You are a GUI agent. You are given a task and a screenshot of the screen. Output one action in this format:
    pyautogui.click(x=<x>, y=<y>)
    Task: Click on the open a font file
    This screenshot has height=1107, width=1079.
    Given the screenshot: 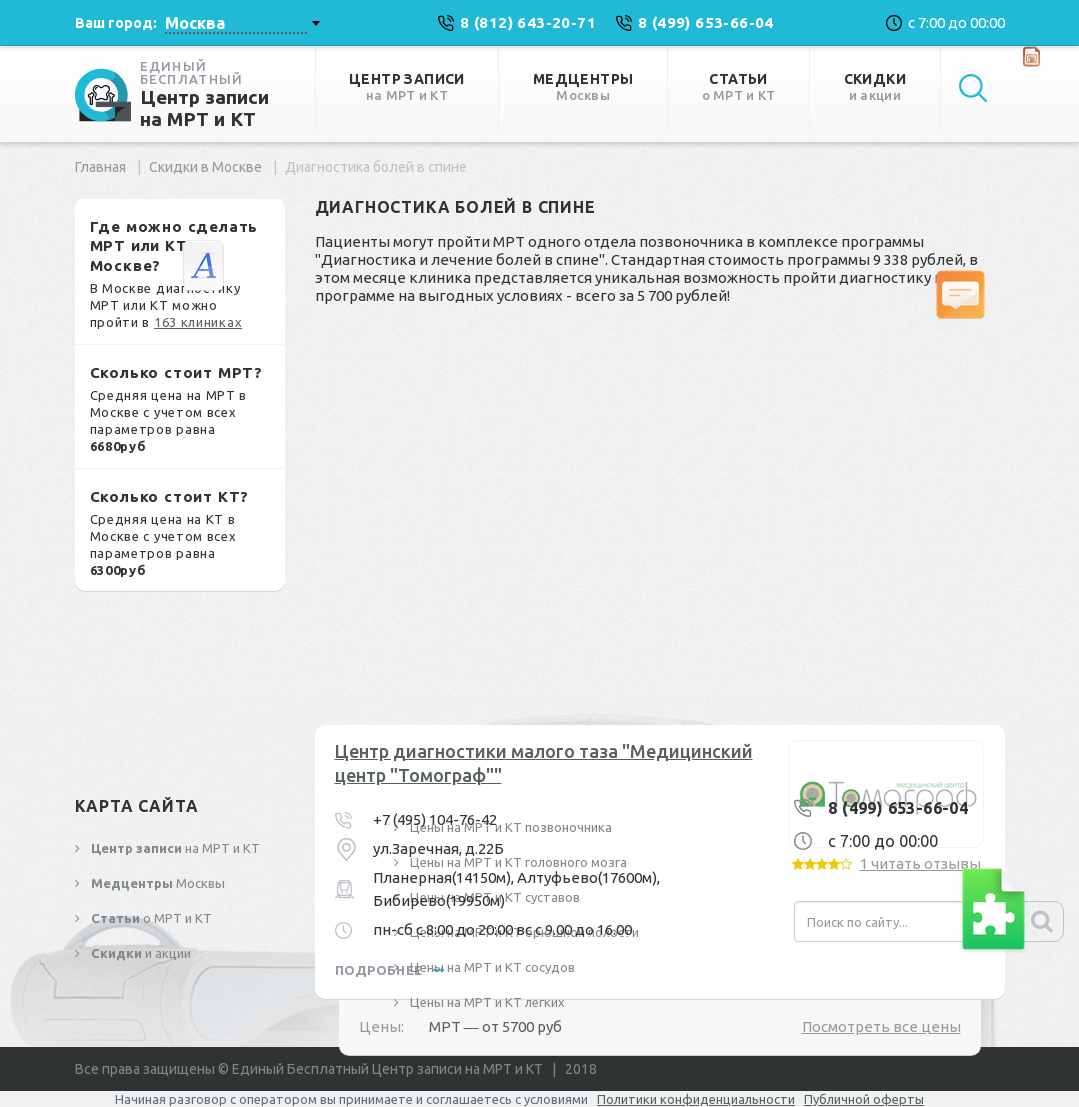 What is the action you would take?
    pyautogui.click(x=203, y=265)
    